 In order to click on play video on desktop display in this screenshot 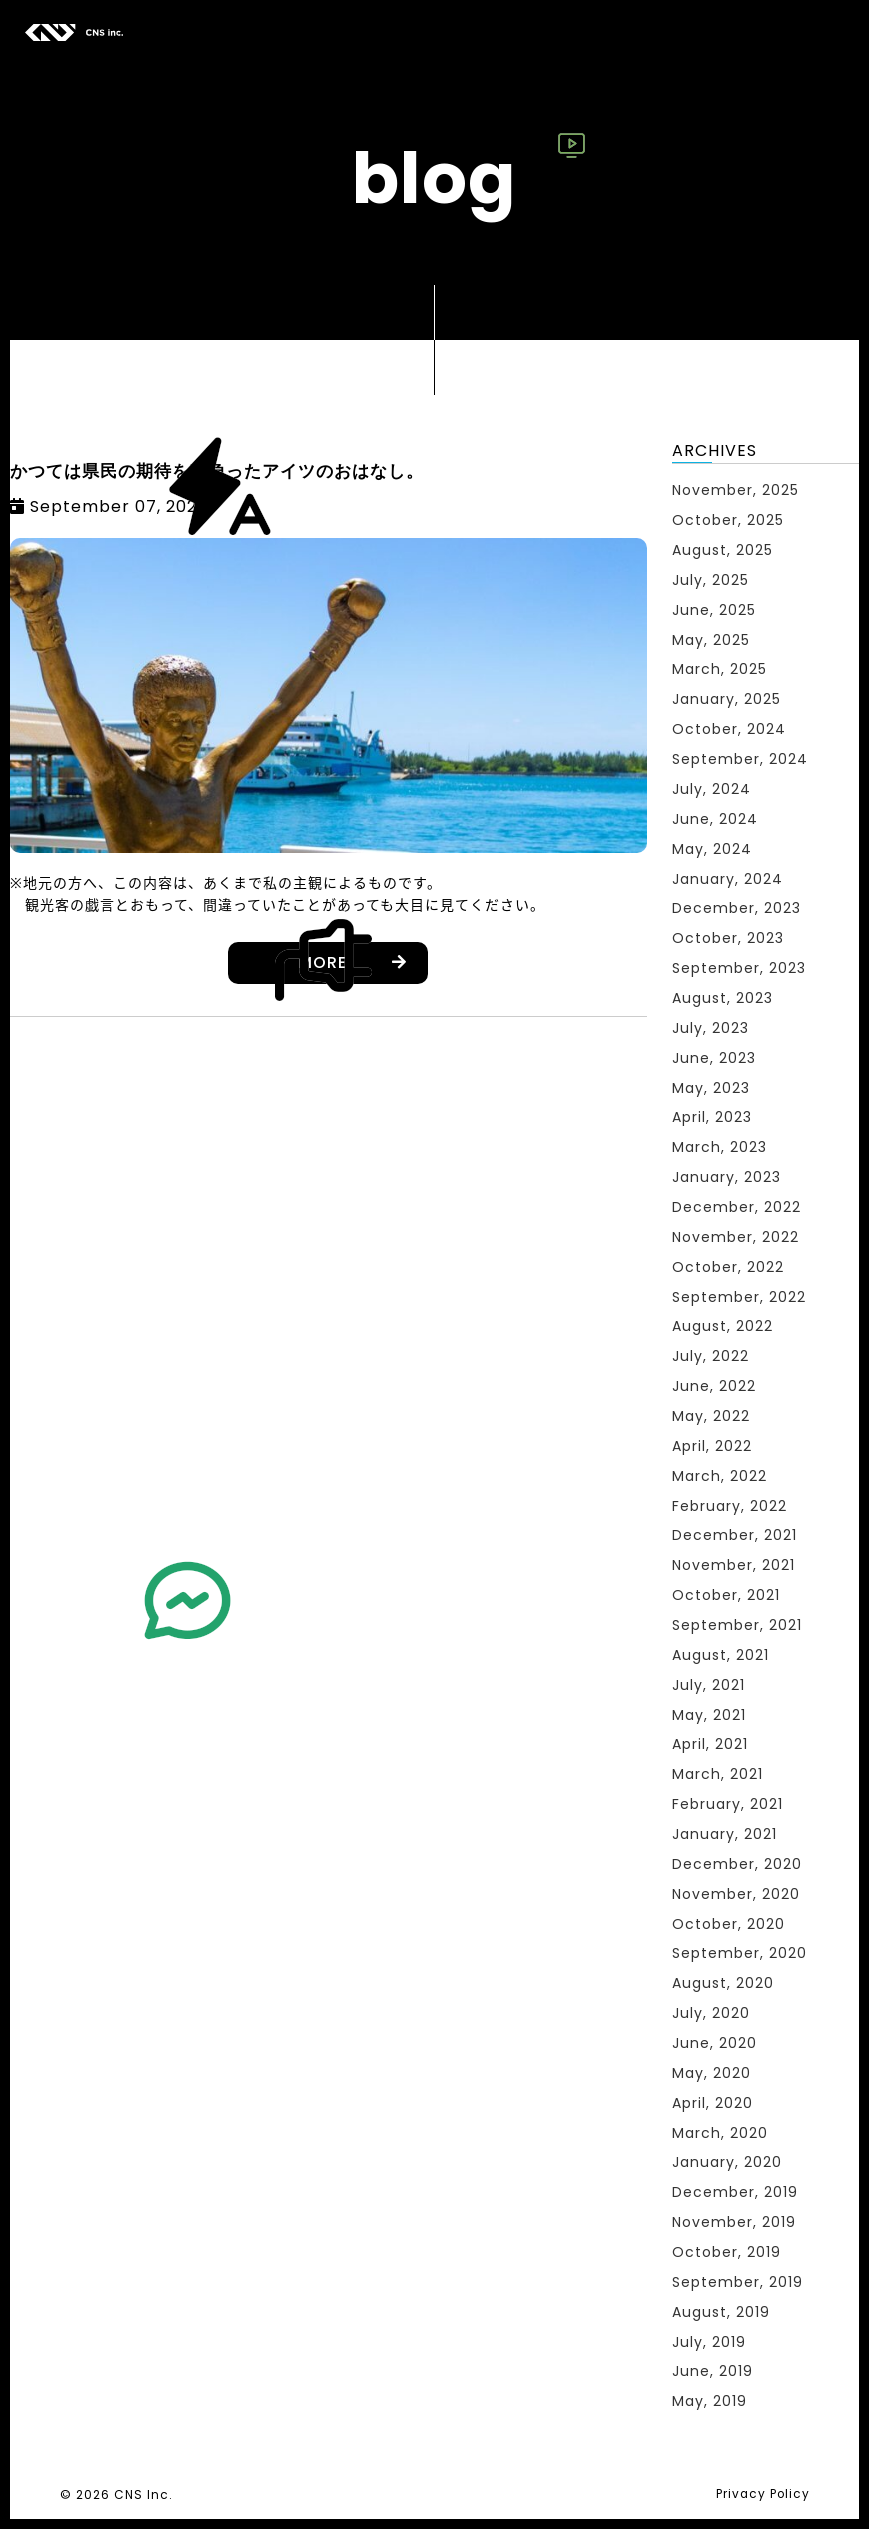, I will do `click(571, 144)`.